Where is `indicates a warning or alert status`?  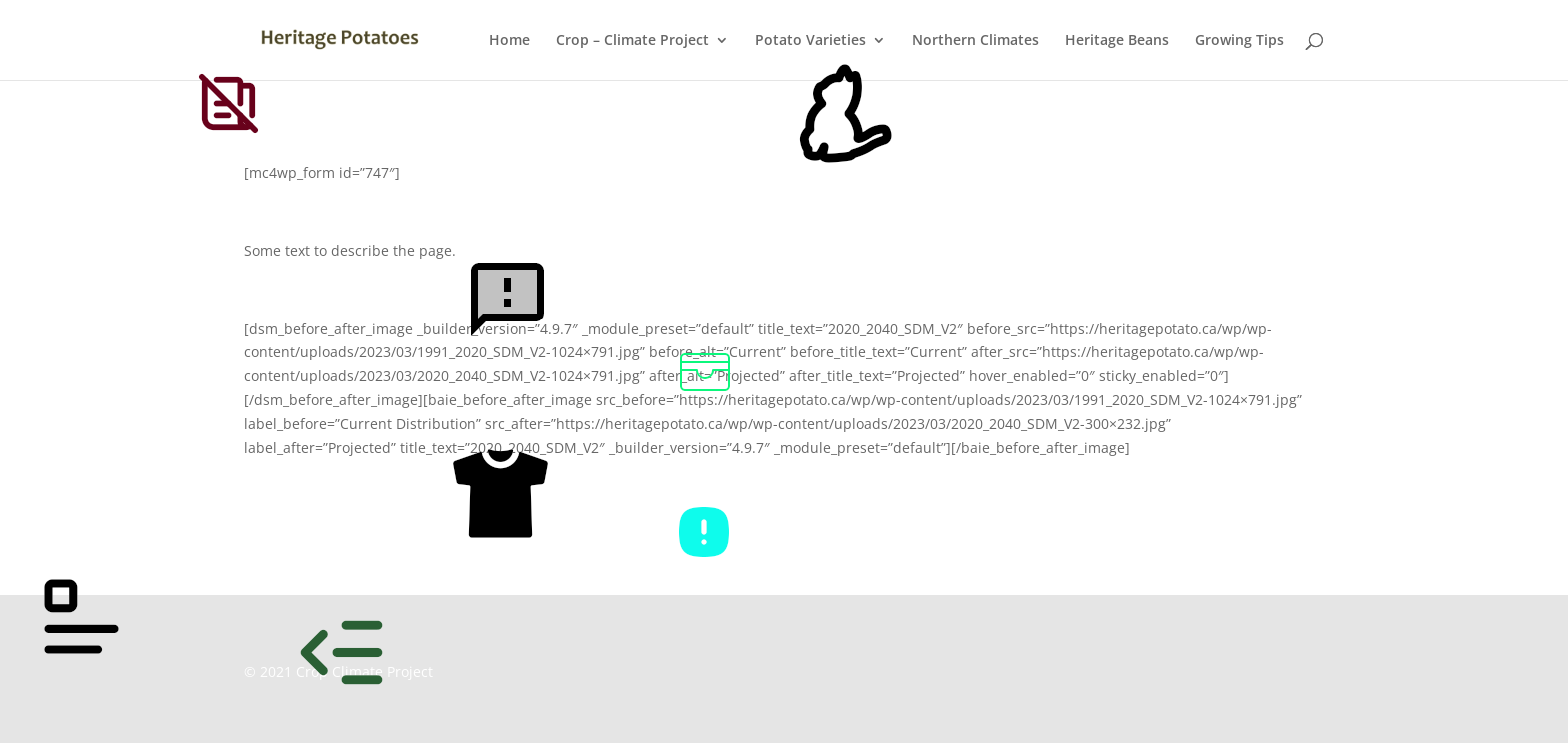 indicates a warning or alert status is located at coordinates (704, 532).